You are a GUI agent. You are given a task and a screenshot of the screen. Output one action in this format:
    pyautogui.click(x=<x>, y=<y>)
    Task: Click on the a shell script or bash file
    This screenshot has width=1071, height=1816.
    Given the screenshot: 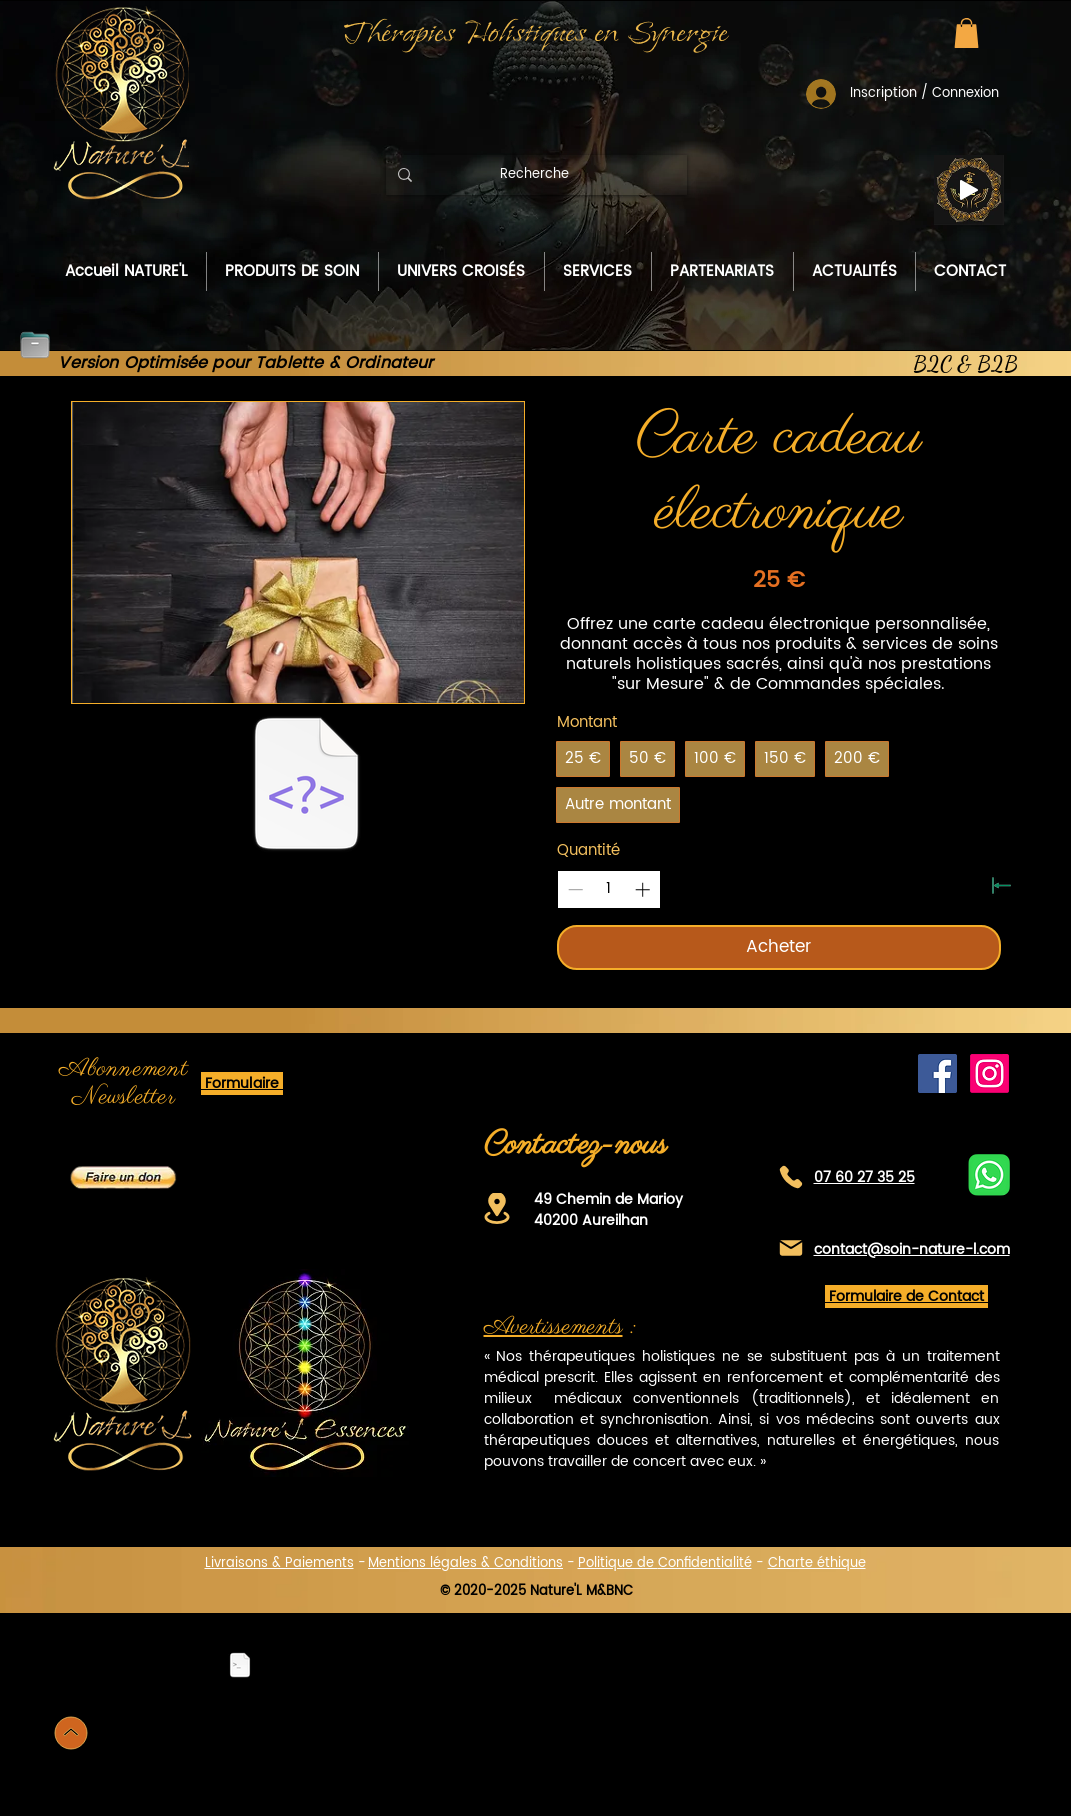 What is the action you would take?
    pyautogui.click(x=240, y=1665)
    